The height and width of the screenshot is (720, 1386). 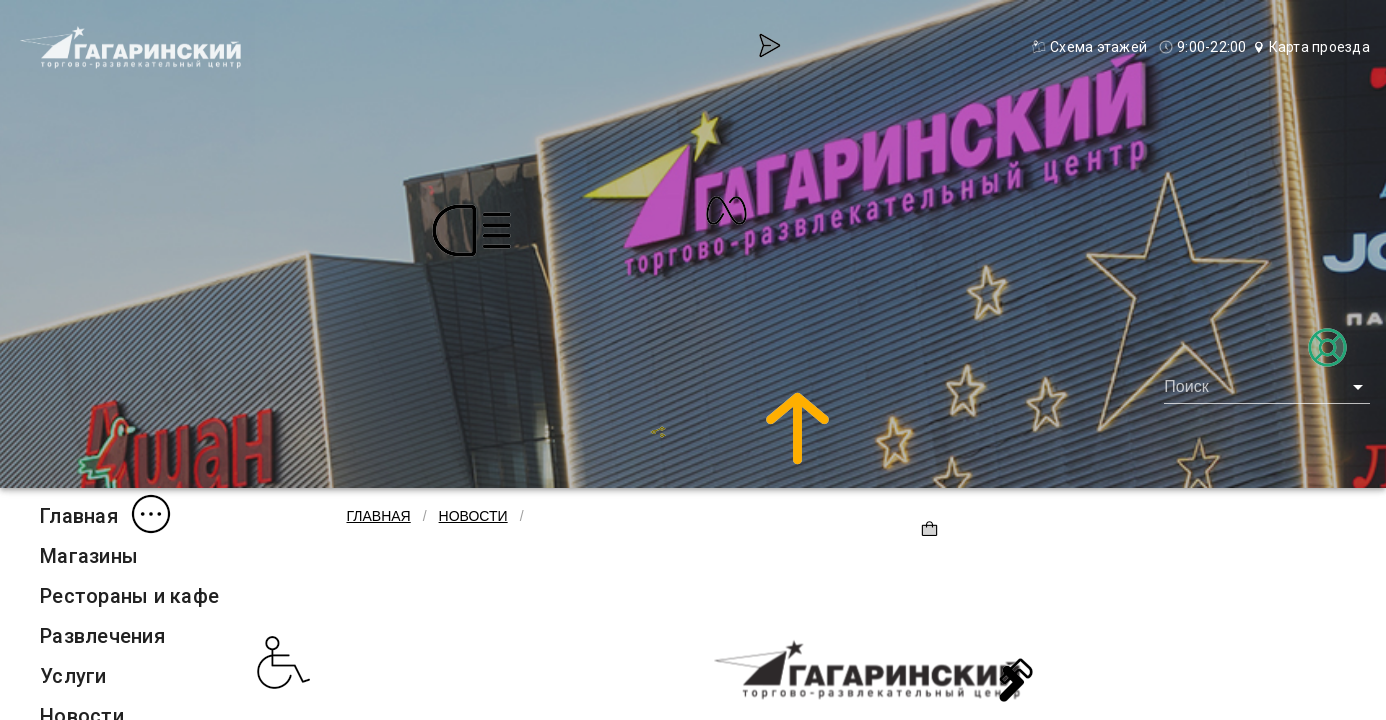 What do you see at coordinates (929, 529) in the screenshot?
I see `view your shopping bag` at bounding box center [929, 529].